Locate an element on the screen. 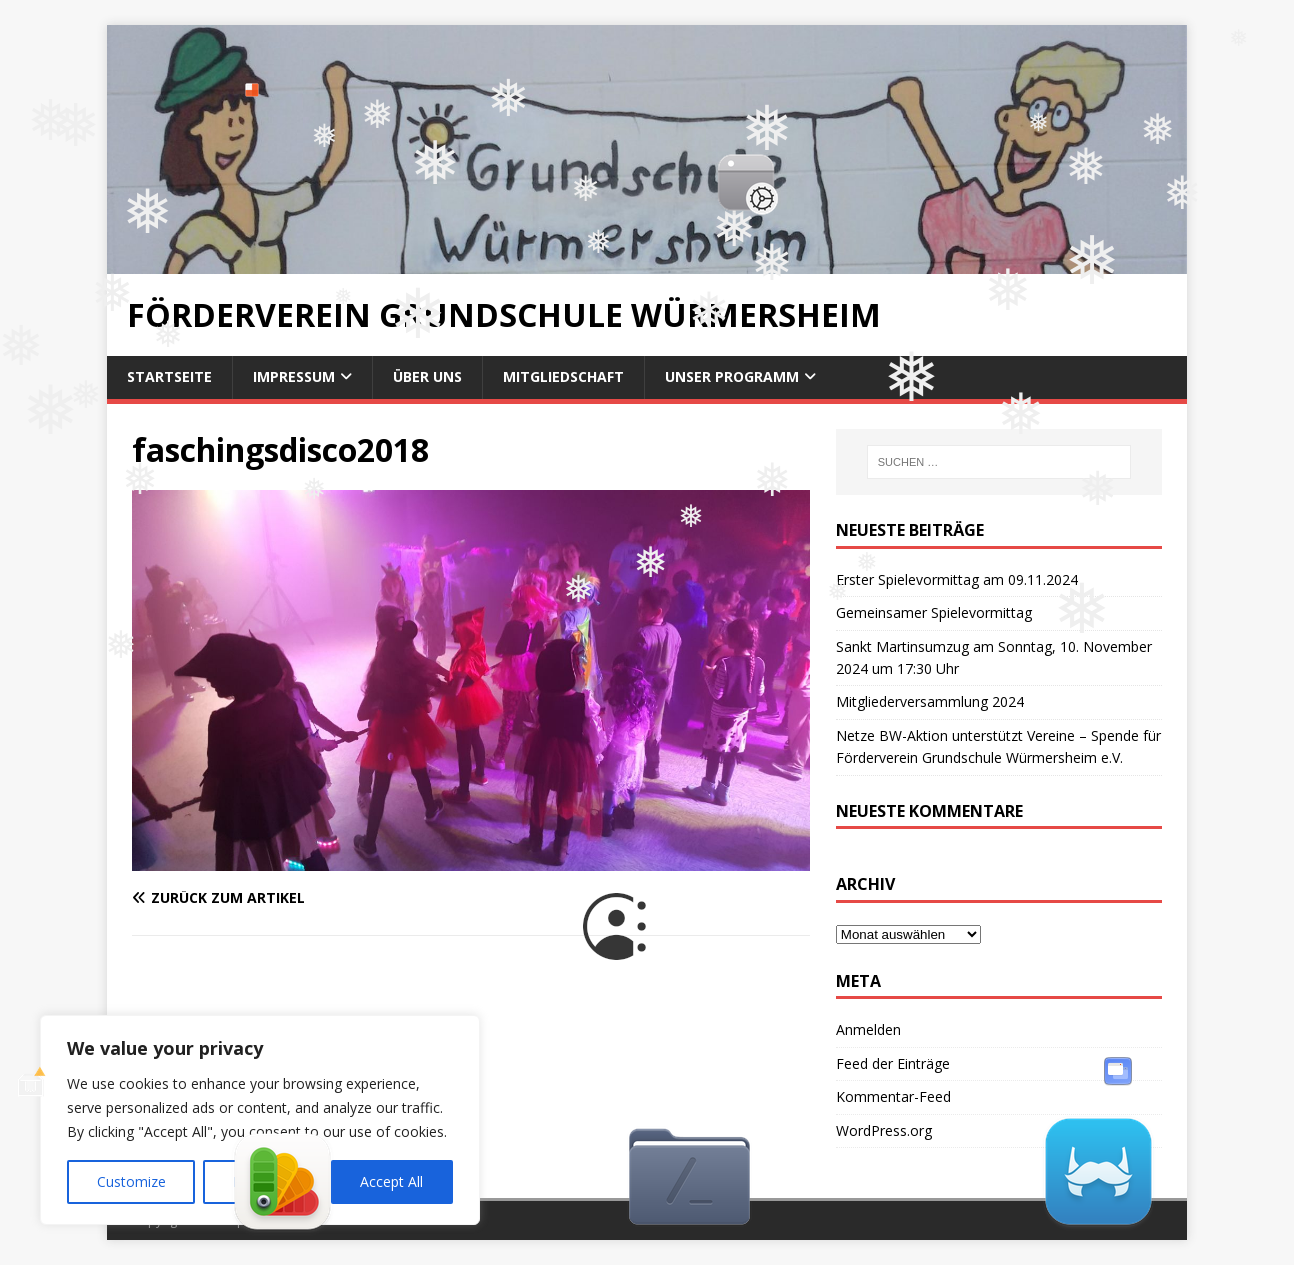 This screenshot has height=1265, width=1294. open franz messaging app is located at coordinates (1098, 1171).